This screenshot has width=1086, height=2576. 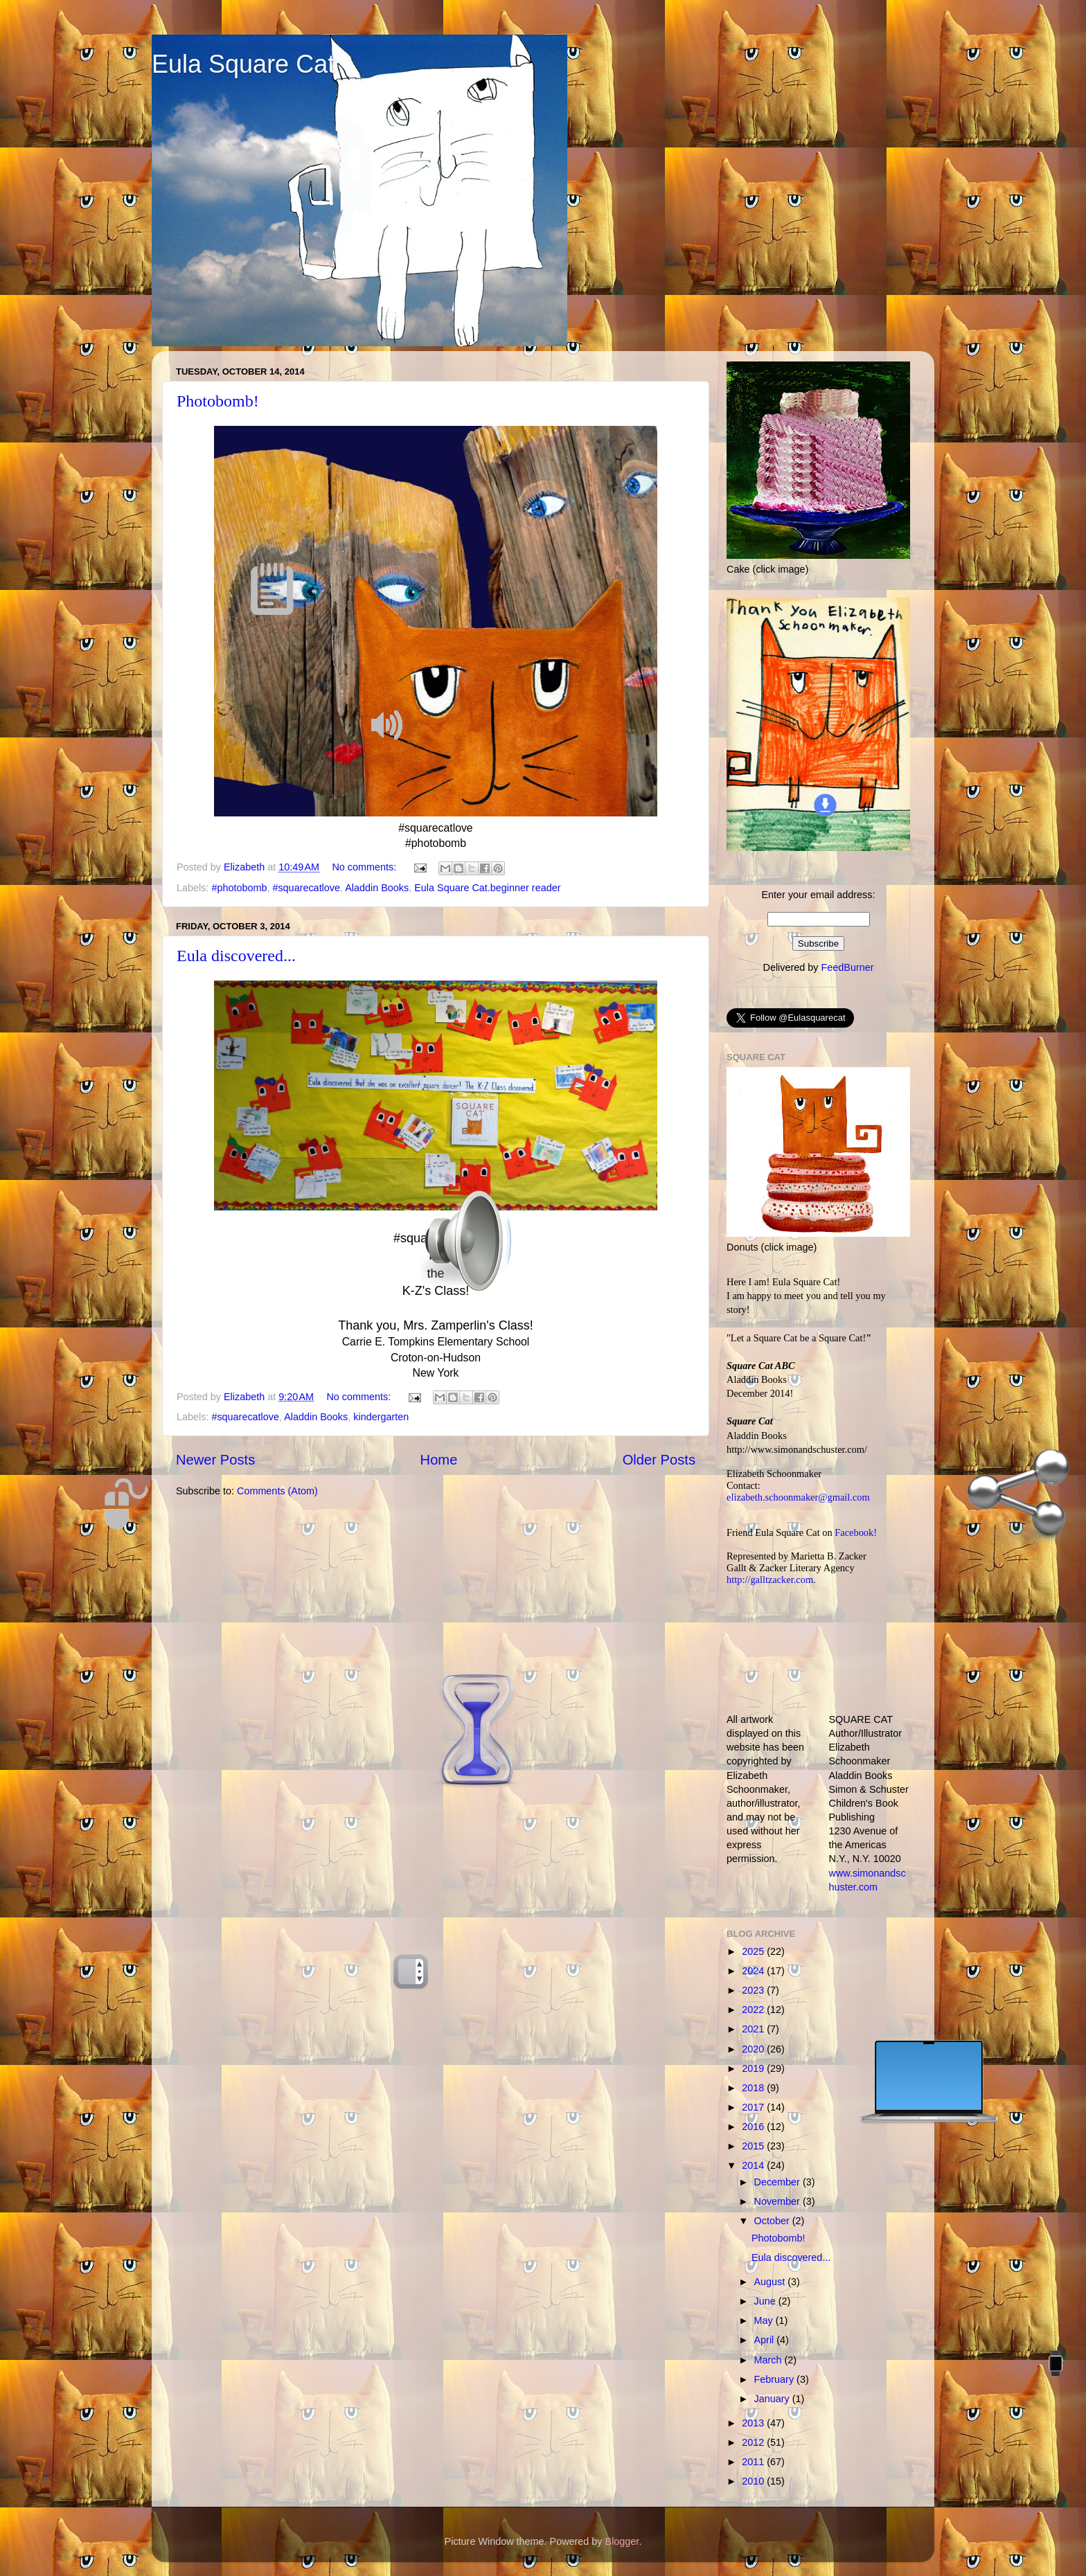 I want to click on access sharing and network preferences, so click(x=1016, y=1489).